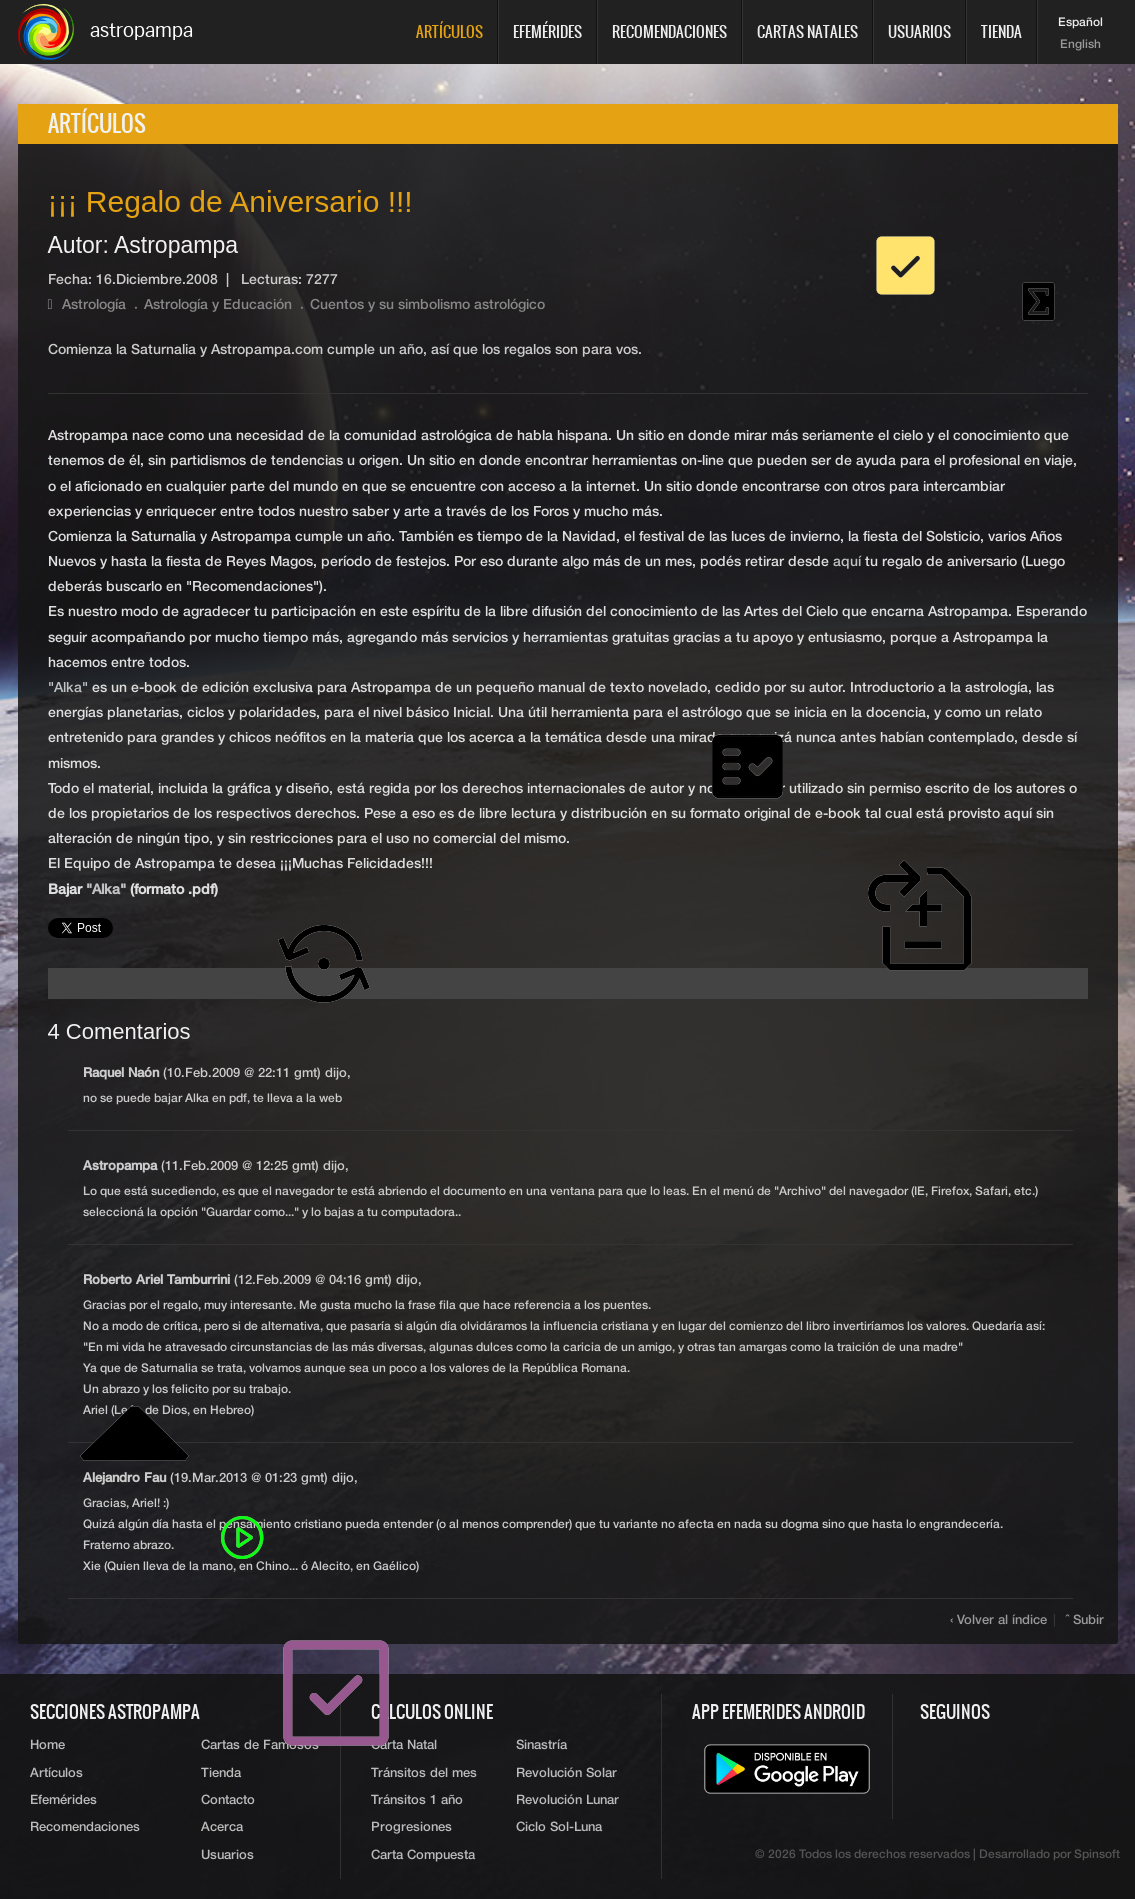  What do you see at coordinates (325, 966) in the screenshot?
I see `reopen a previously closed issue` at bounding box center [325, 966].